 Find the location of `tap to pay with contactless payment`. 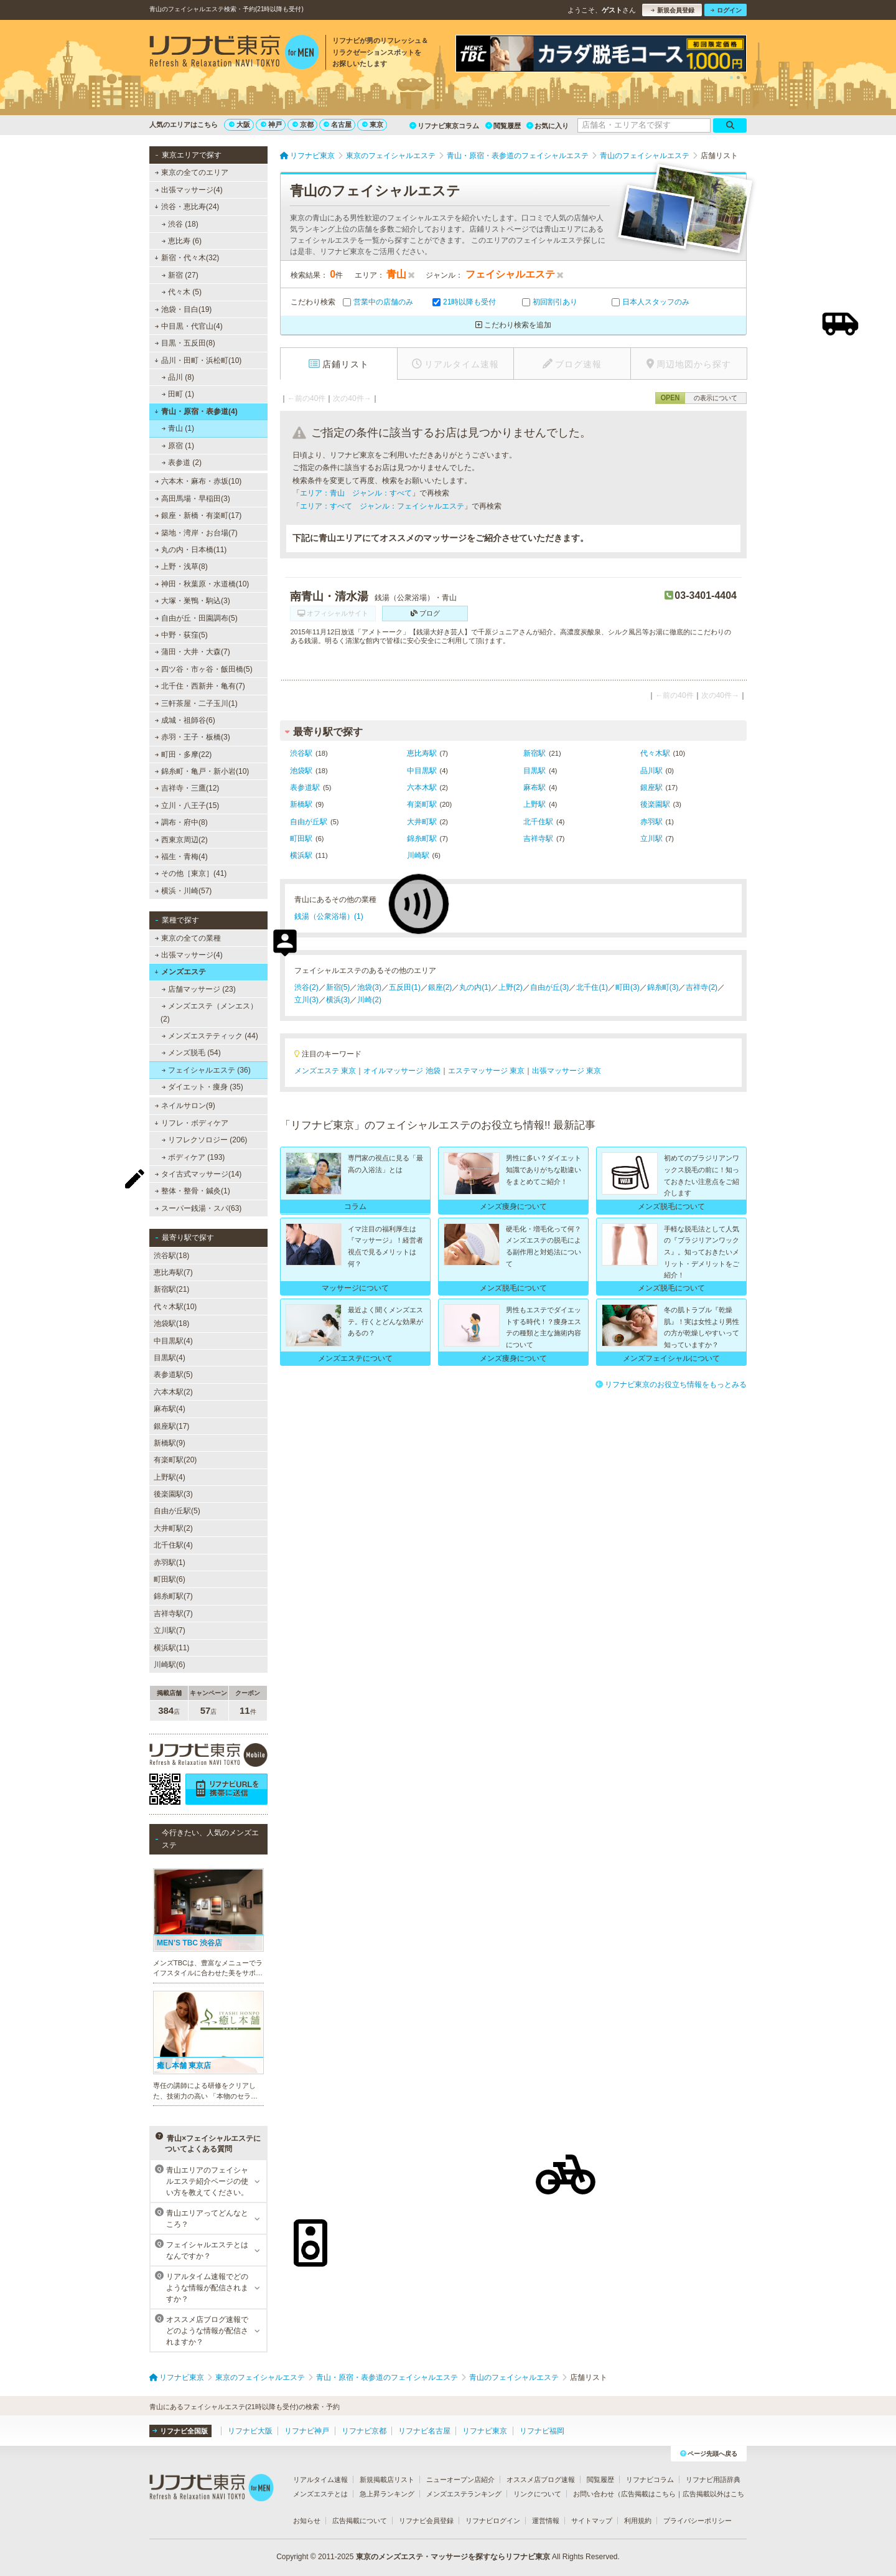

tap to pay with contactless payment is located at coordinates (419, 904).